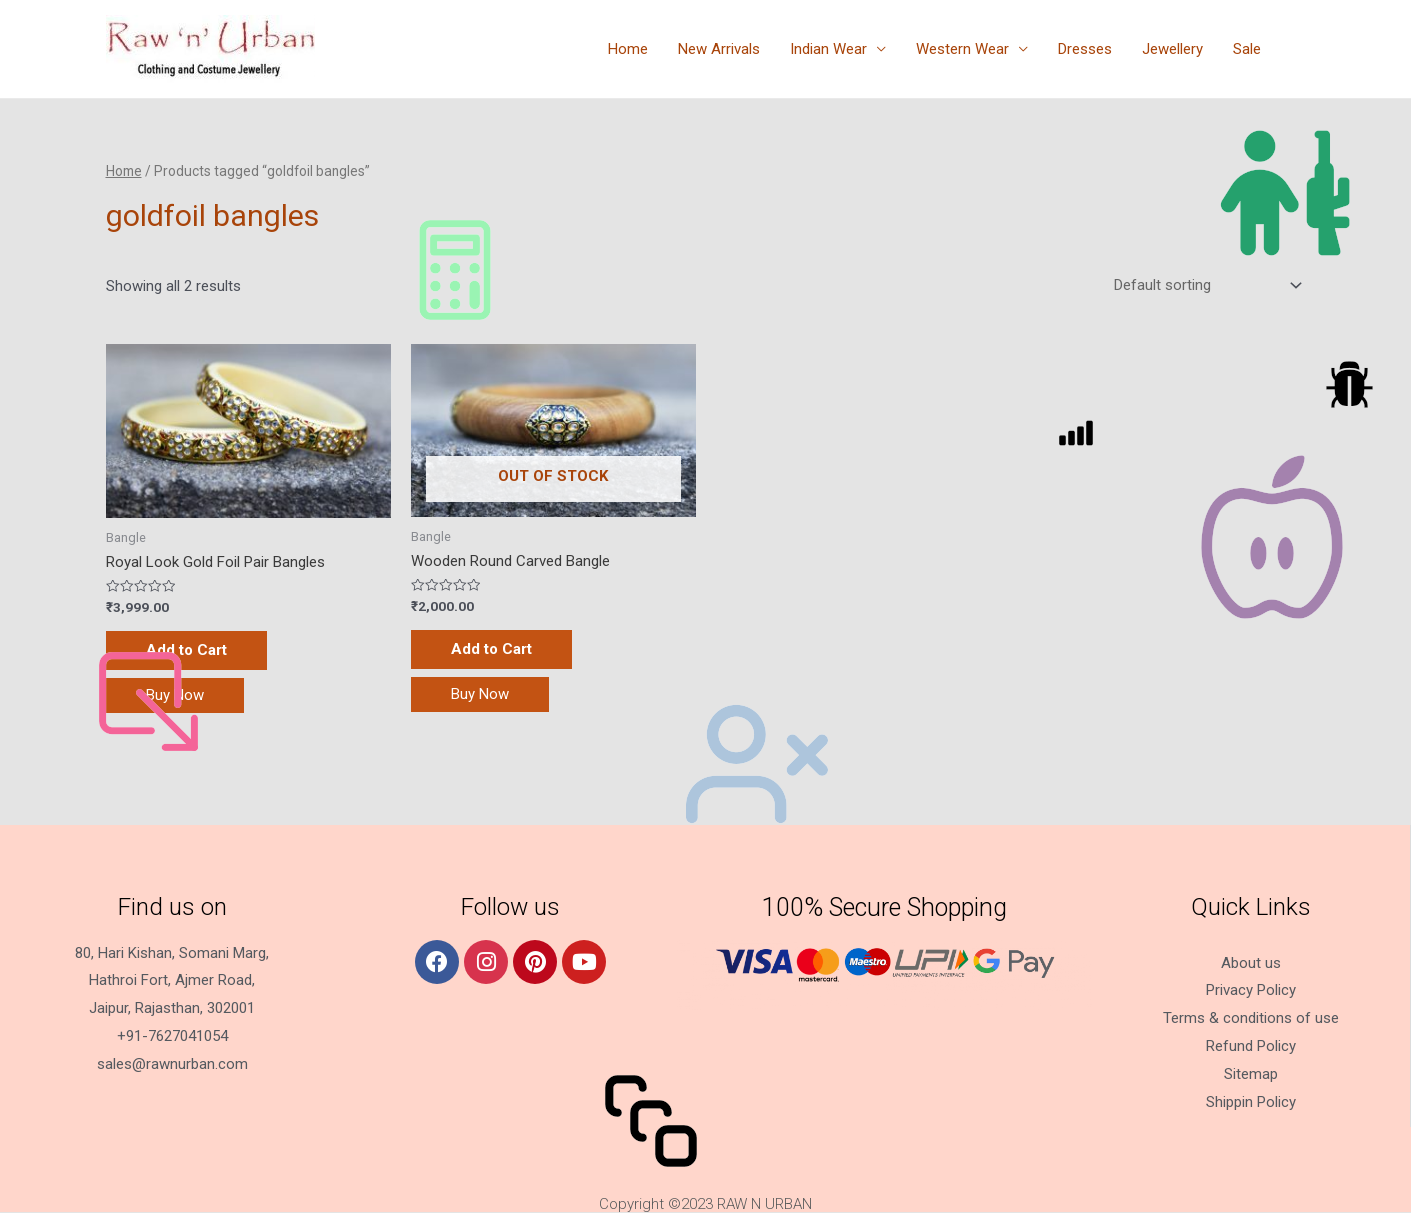 The width and height of the screenshot is (1411, 1213). Describe the element at coordinates (1272, 537) in the screenshot. I see `view nutrition information` at that location.